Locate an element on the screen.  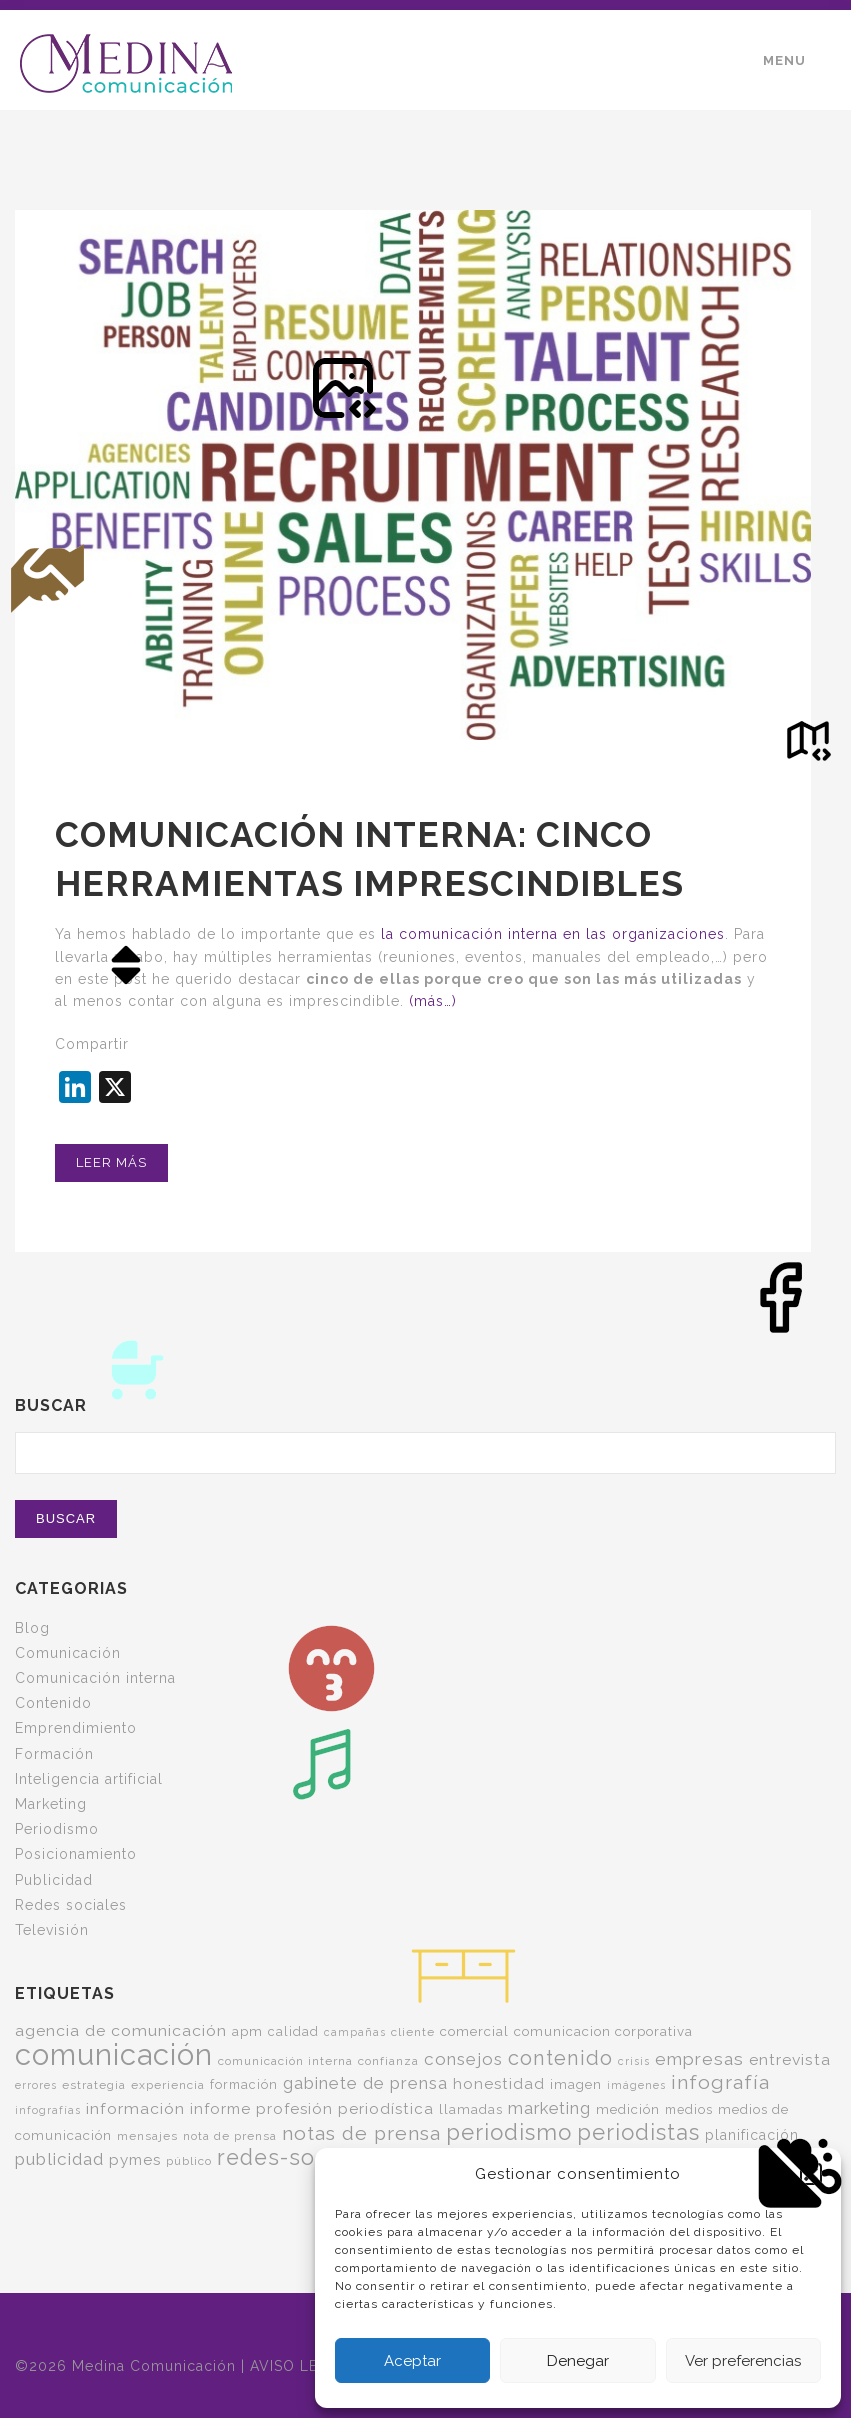
indicates avalanche warning or hazard is located at coordinates (800, 2171).